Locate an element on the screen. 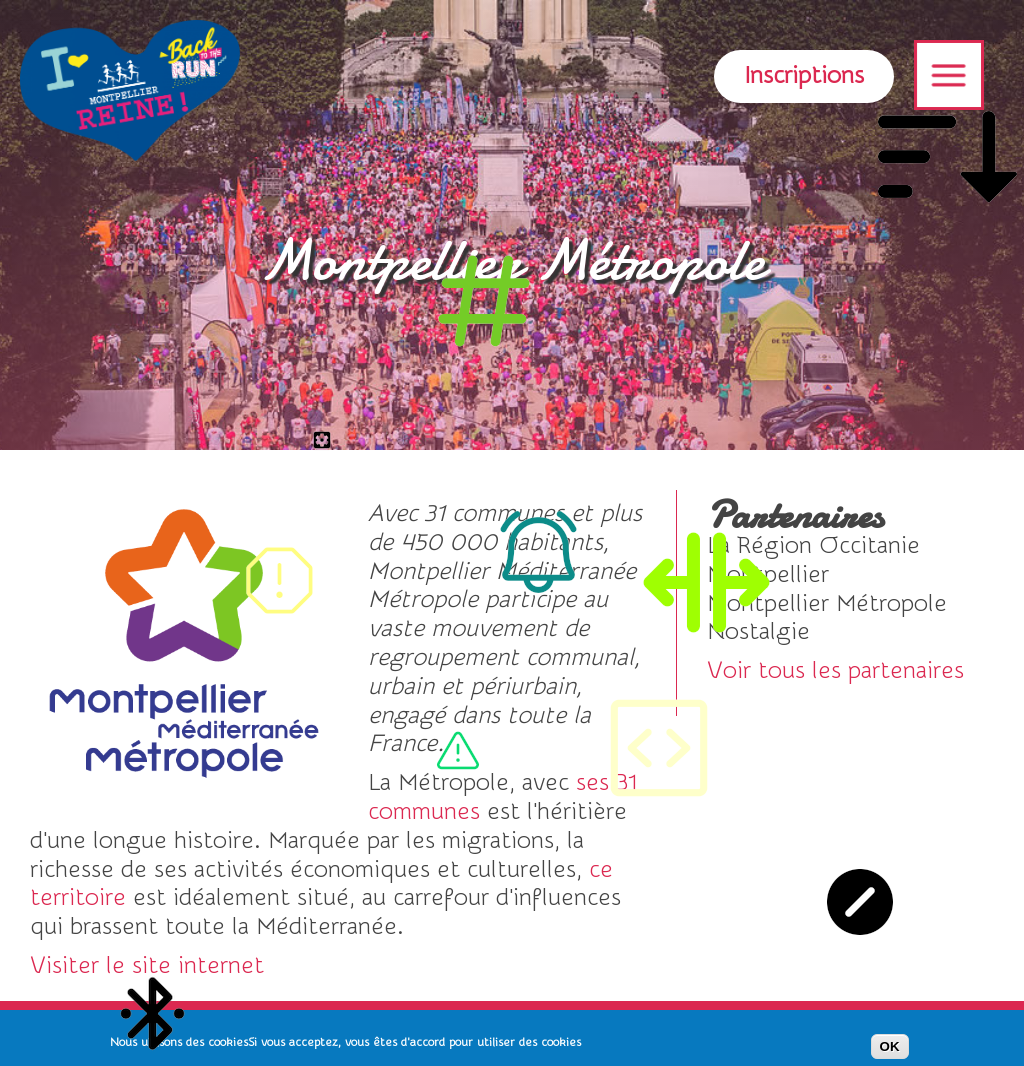  split view horizontally is located at coordinates (706, 582).